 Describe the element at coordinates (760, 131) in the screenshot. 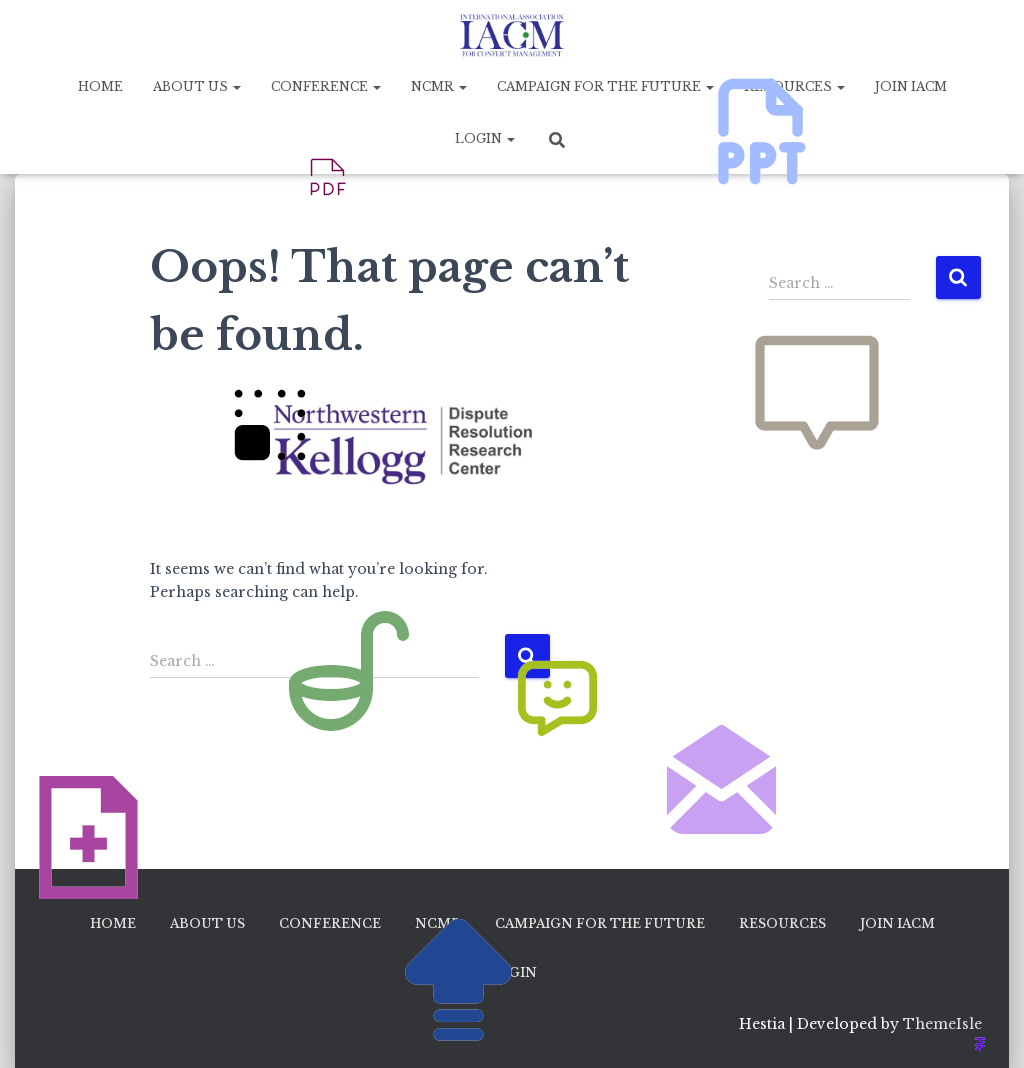

I see `PowerPoint file type indicator` at that location.